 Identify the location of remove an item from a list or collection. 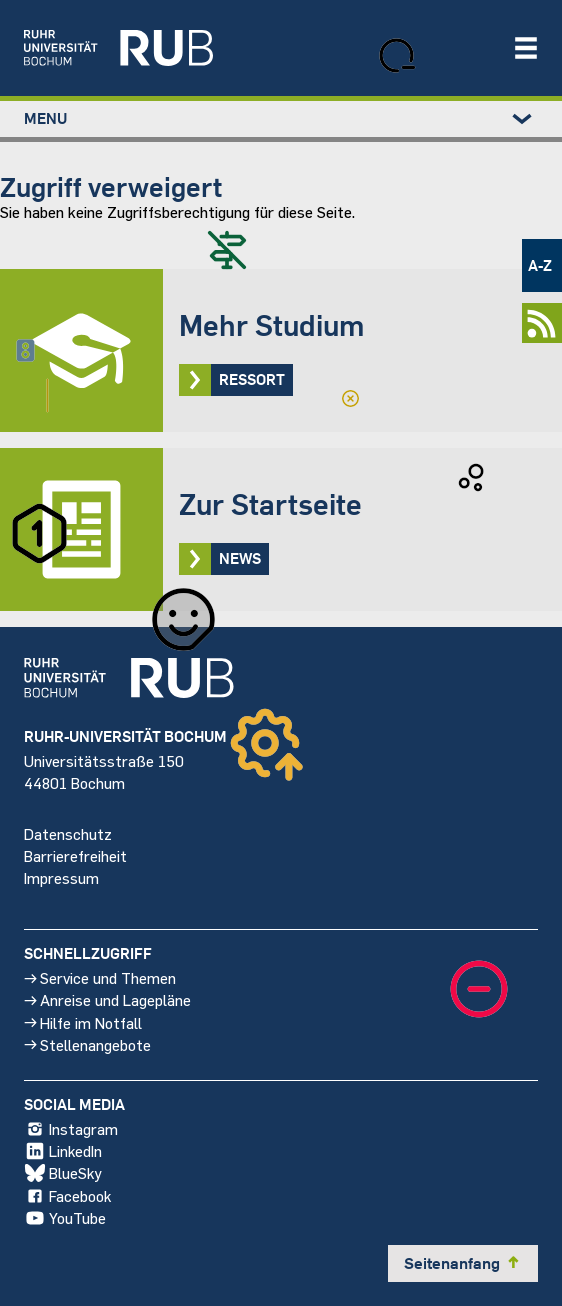
(479, 989).